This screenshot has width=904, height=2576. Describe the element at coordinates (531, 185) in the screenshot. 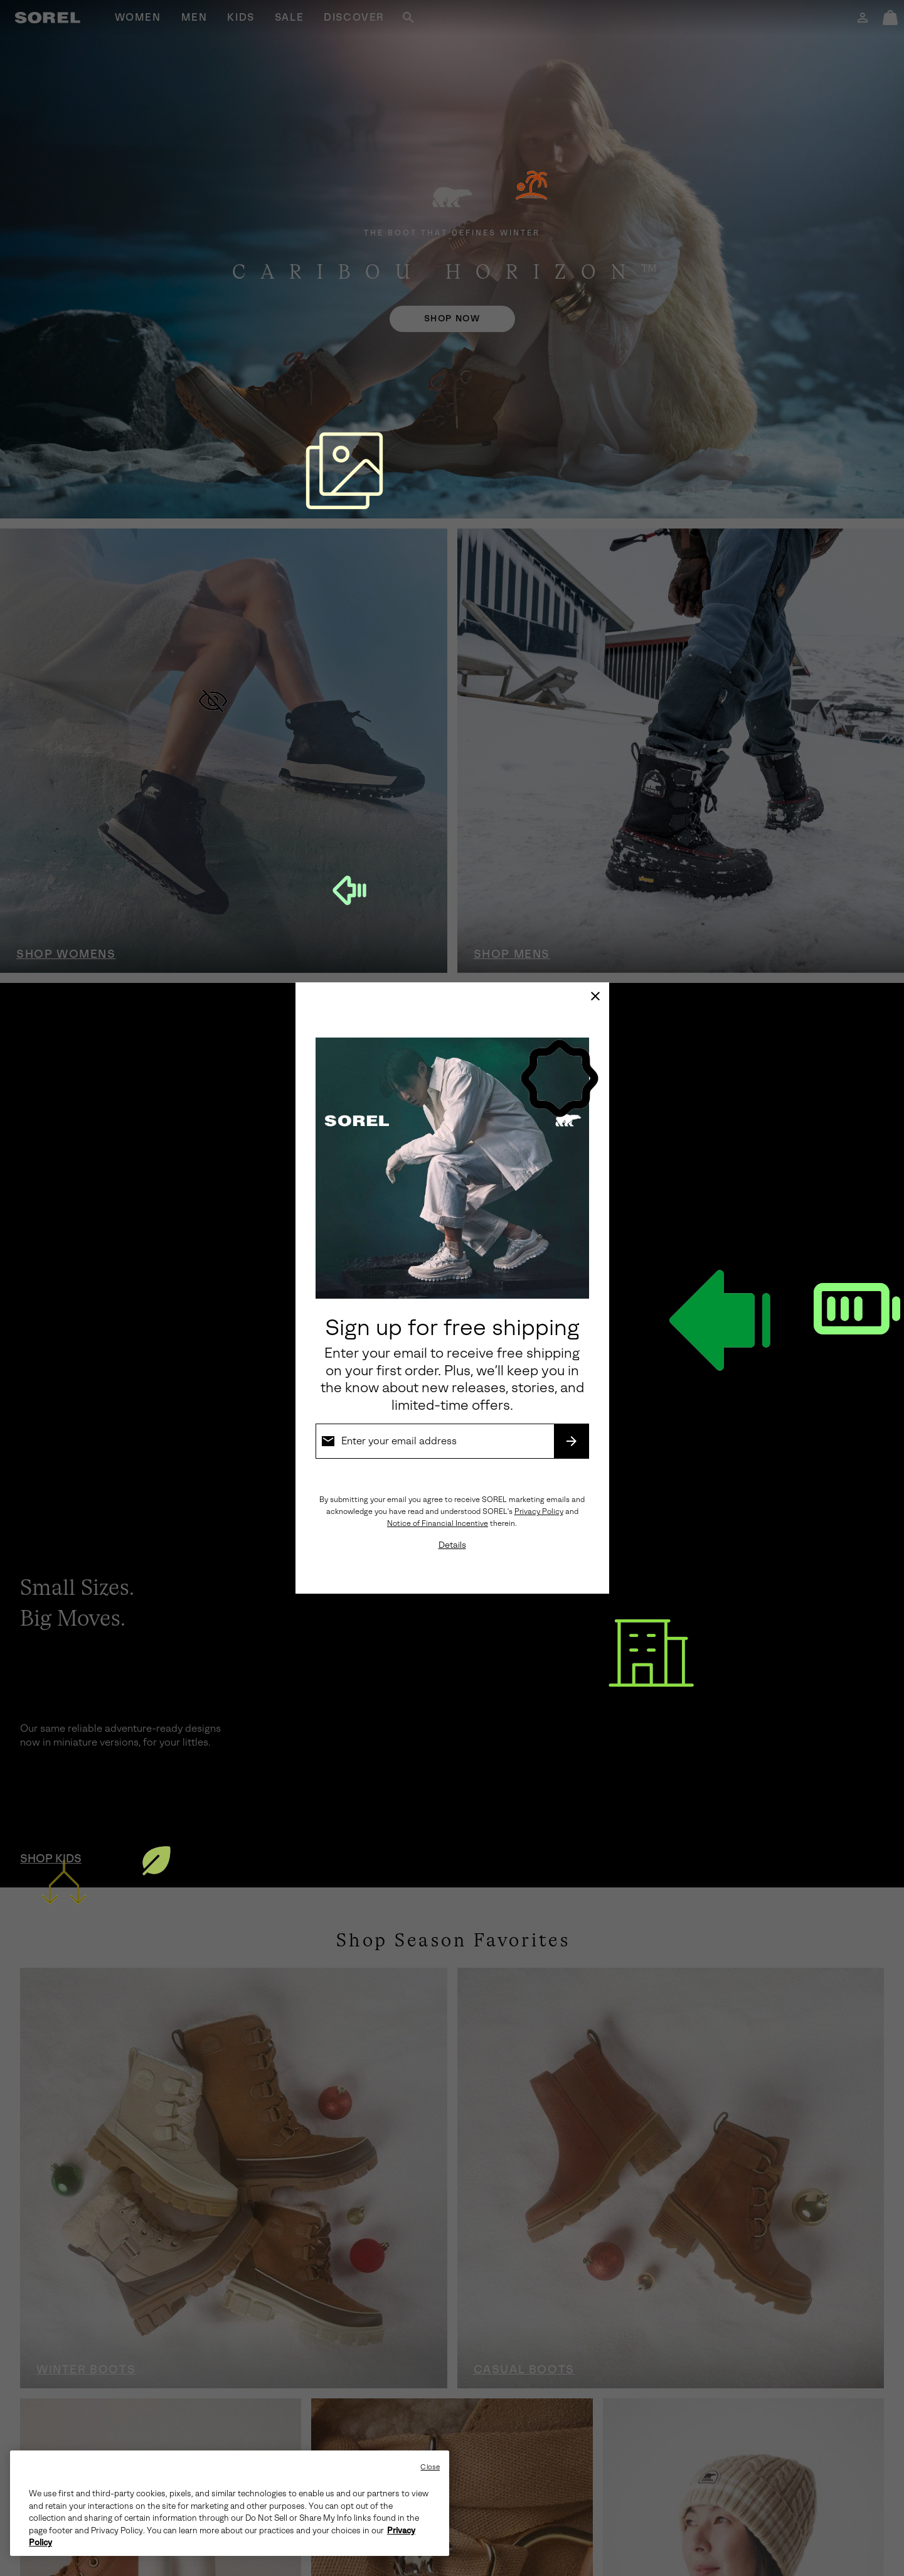

I see `indicates vacation or travel mode` at that location.